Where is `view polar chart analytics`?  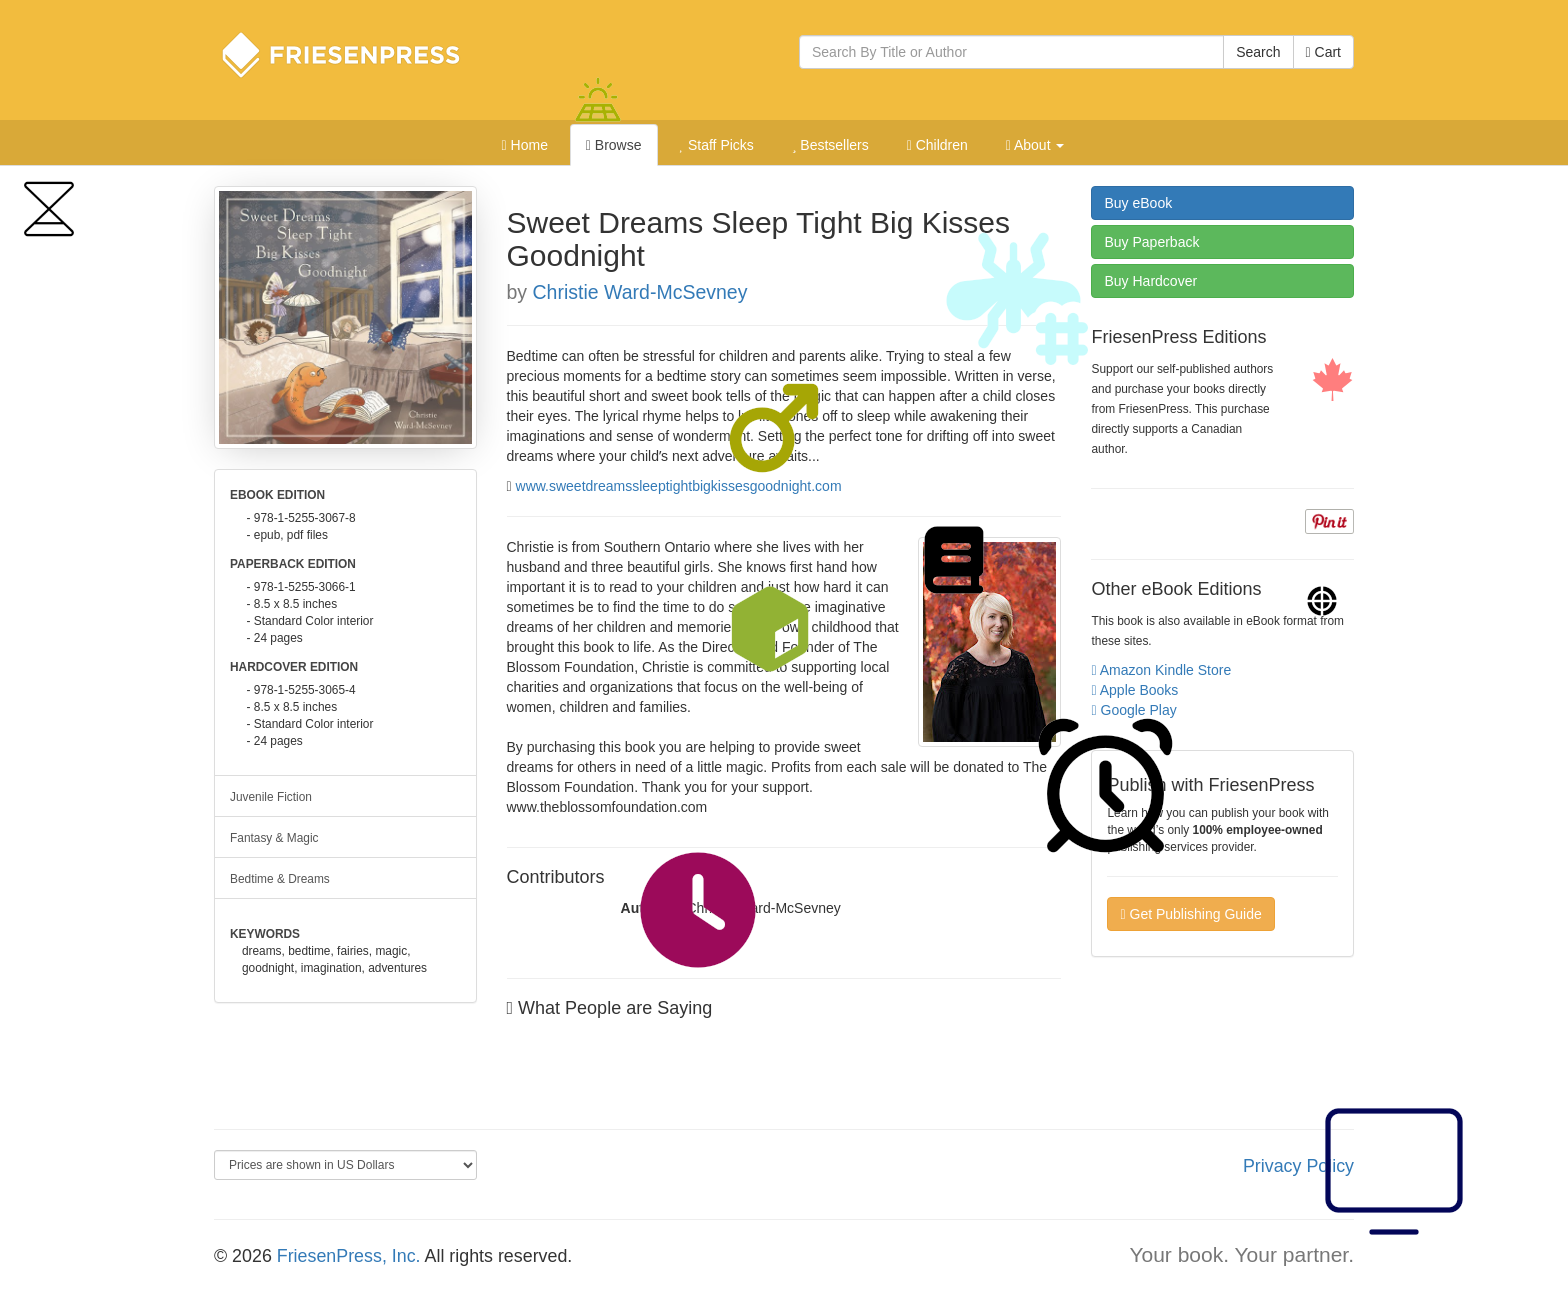 view polar chart analytics is located at coordinates (1322, 601).